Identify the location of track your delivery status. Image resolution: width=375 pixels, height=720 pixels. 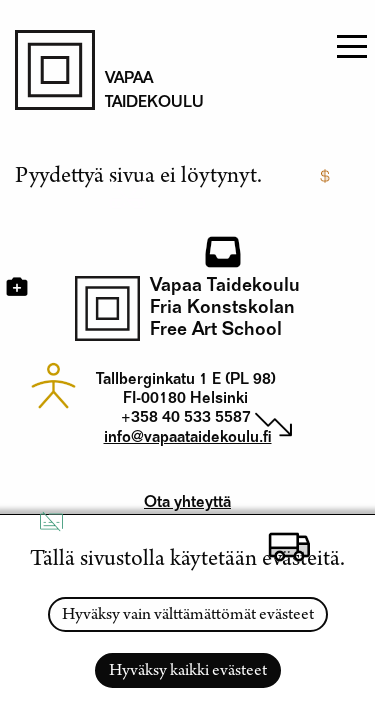
(288, 545).